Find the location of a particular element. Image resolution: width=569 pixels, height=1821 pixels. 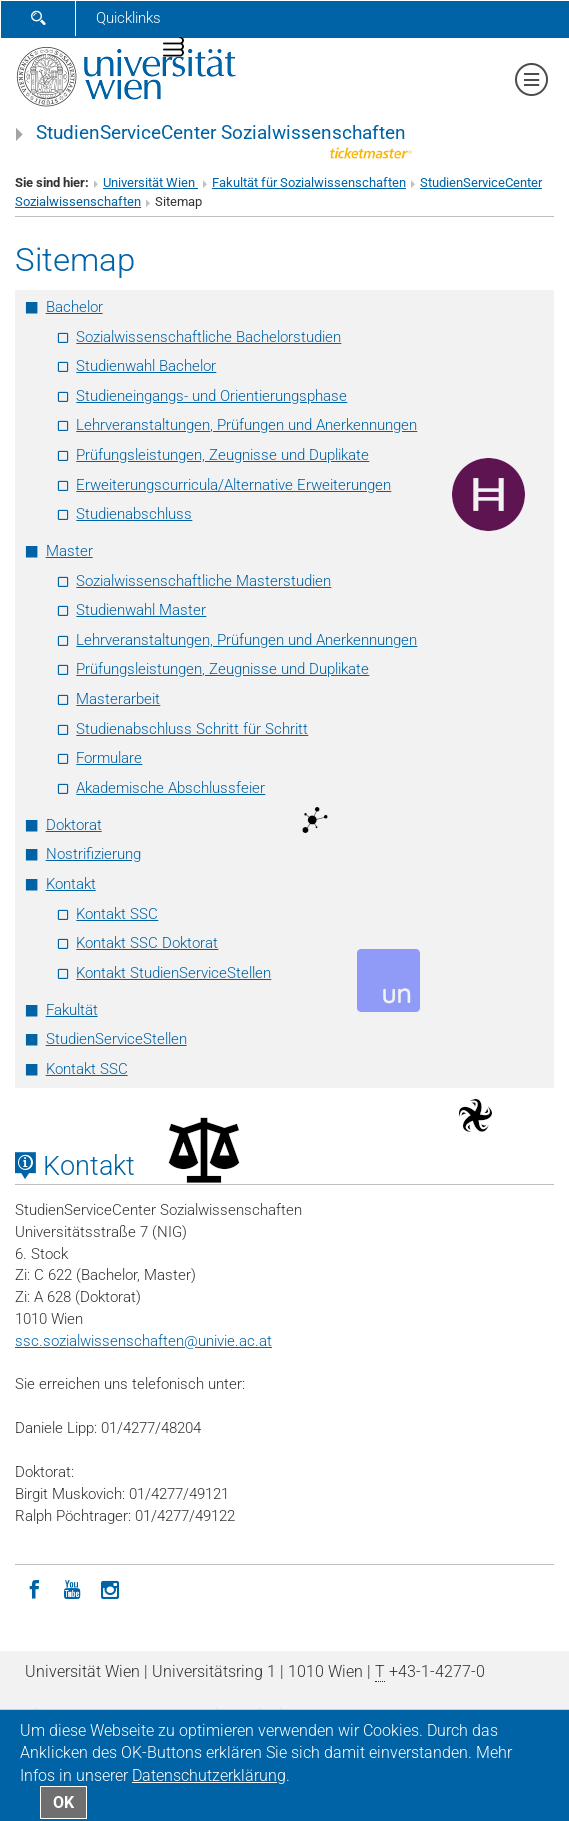

visit turbosquid 3d model marketplace is located at coordinates (475, 1115).